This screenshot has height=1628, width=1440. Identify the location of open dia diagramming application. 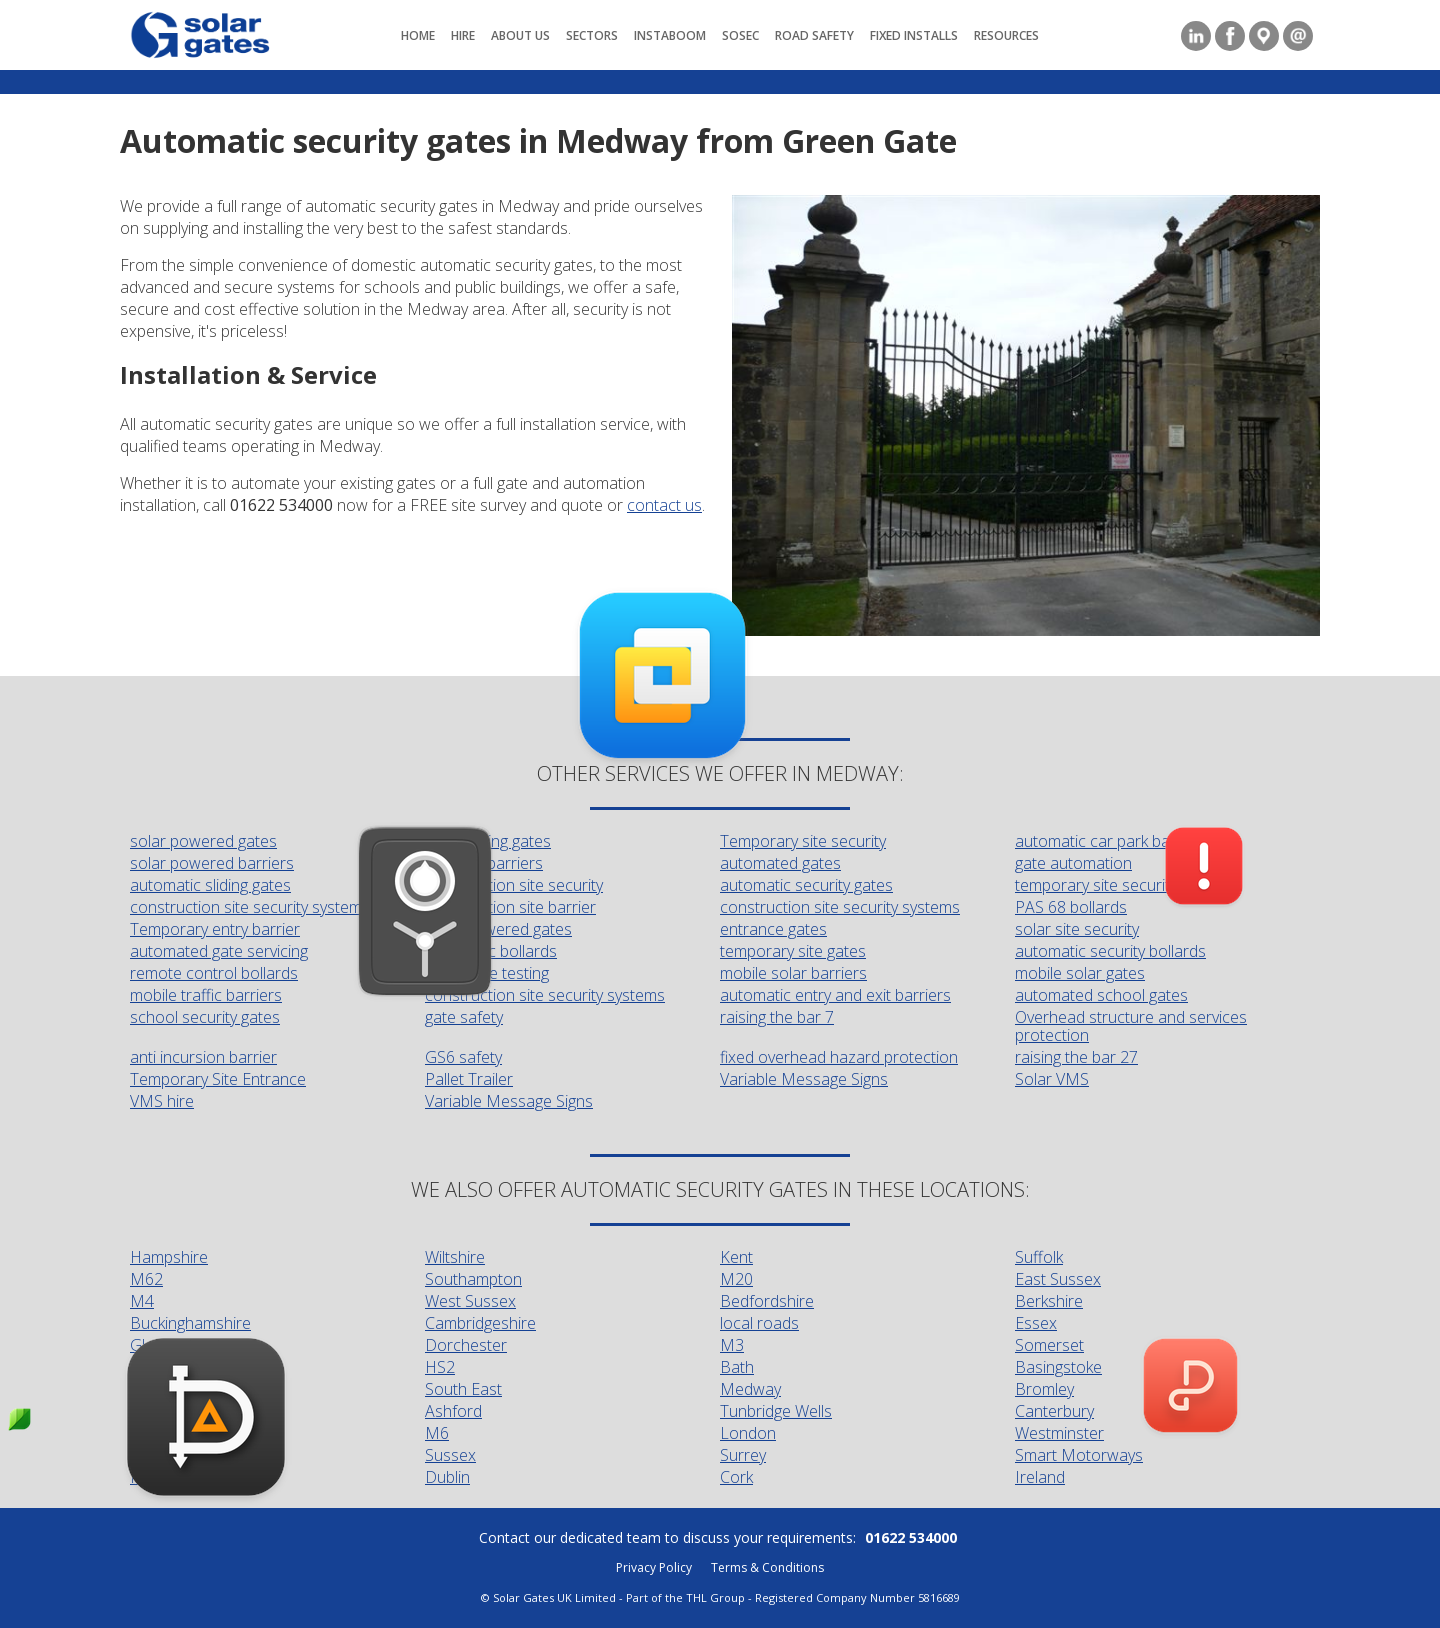
(206, 1417).